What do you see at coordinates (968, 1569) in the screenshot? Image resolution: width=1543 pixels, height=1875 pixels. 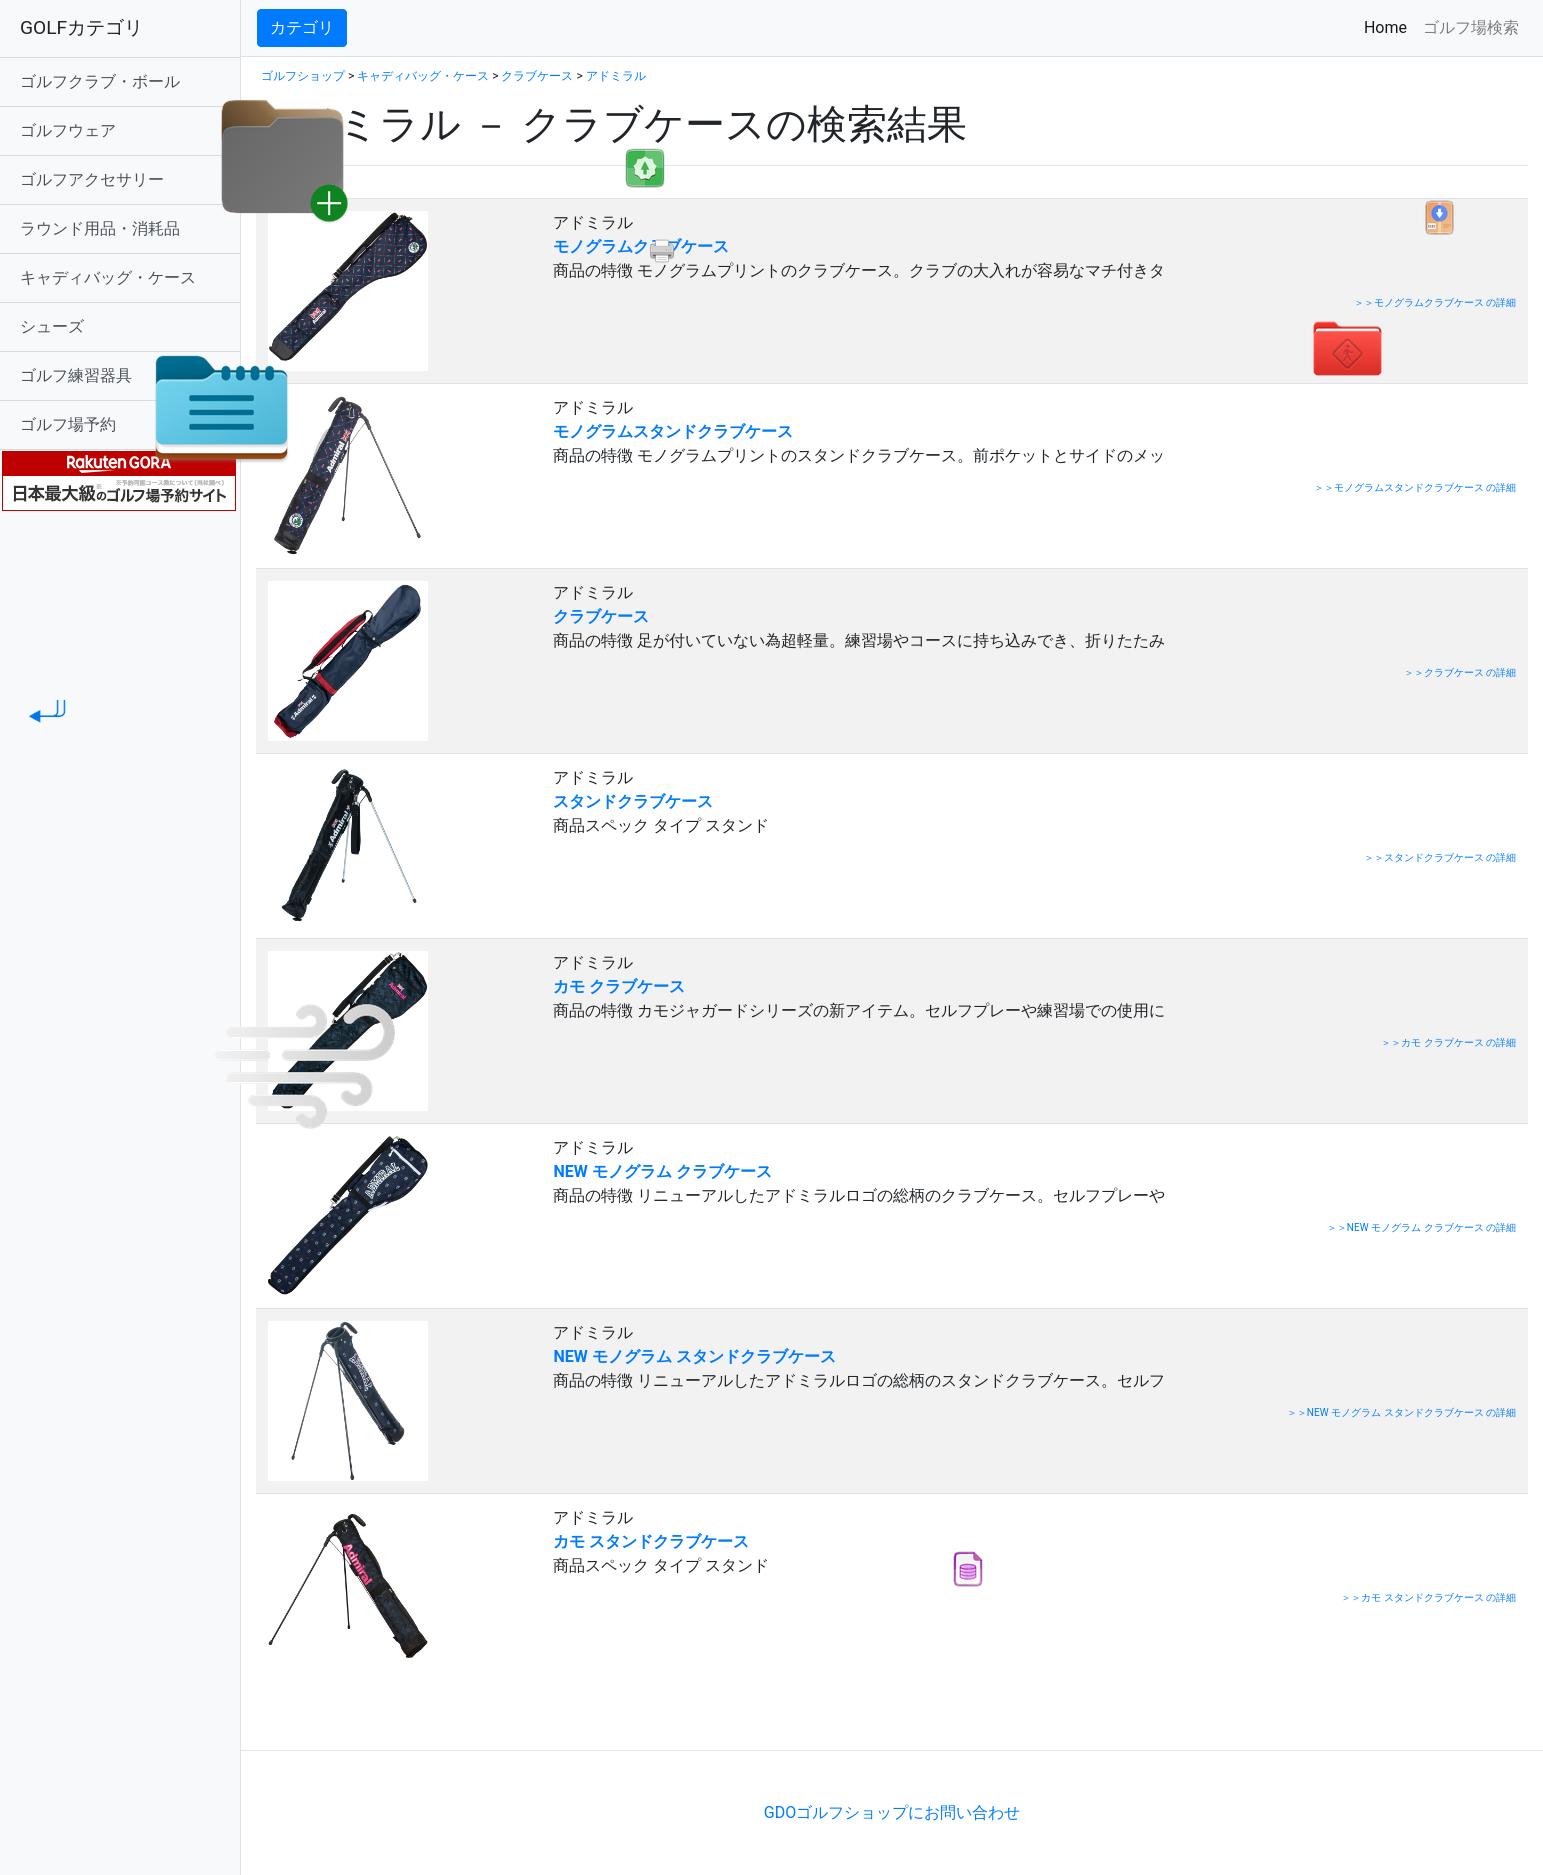 I see `libreoffice base database file` at bounding box center [968, 1569].